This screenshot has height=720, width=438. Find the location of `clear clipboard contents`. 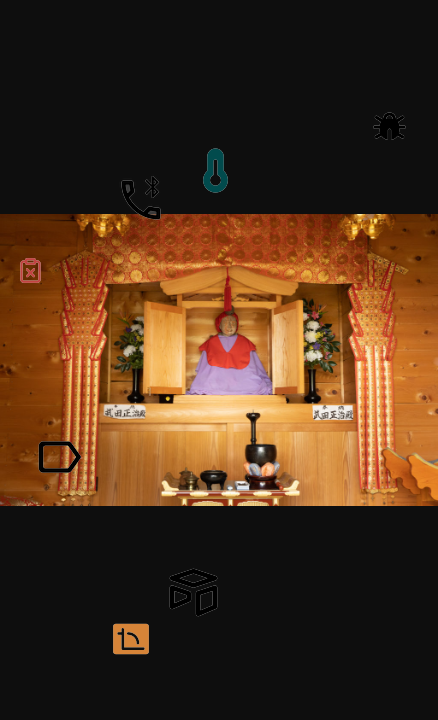

clear clipboard contents is located at coordinates (30, 270).